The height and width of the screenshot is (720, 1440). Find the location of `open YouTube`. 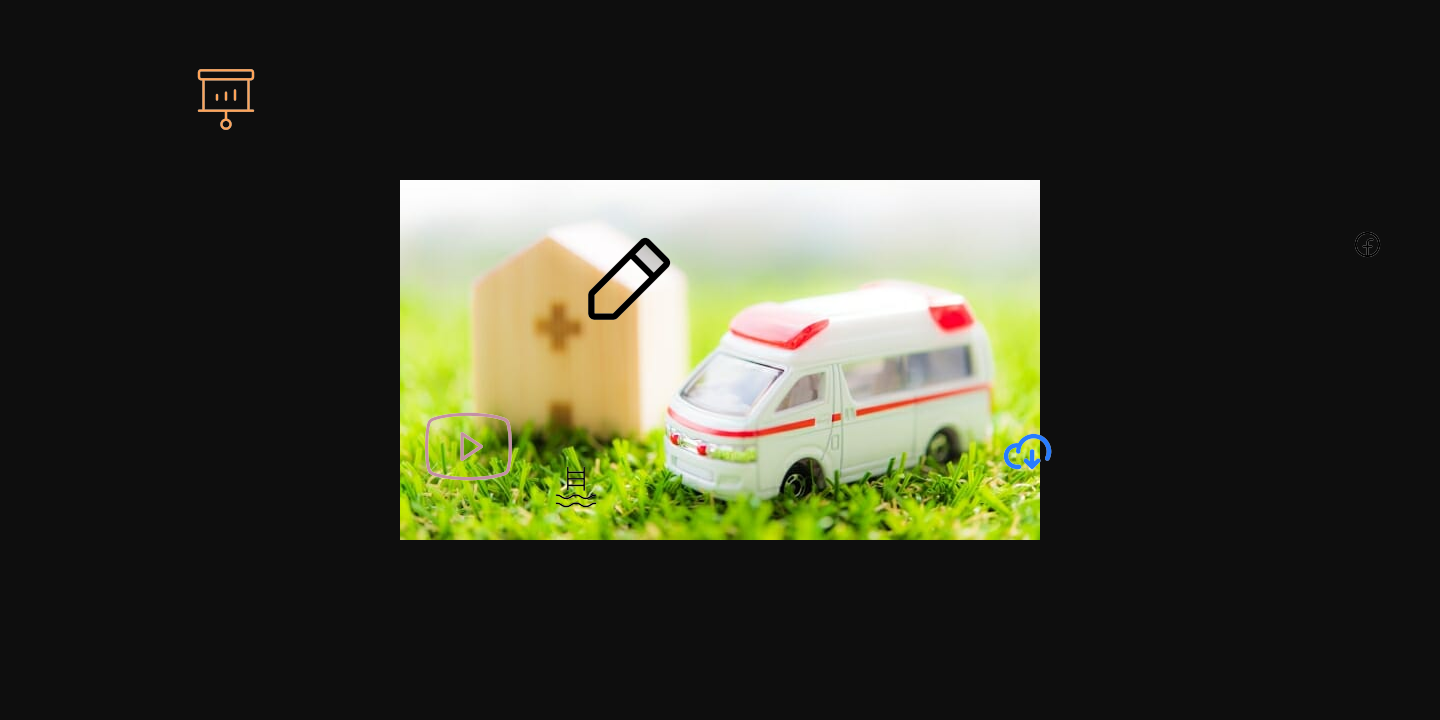

open YouTube is located at coordinates (468, 446).